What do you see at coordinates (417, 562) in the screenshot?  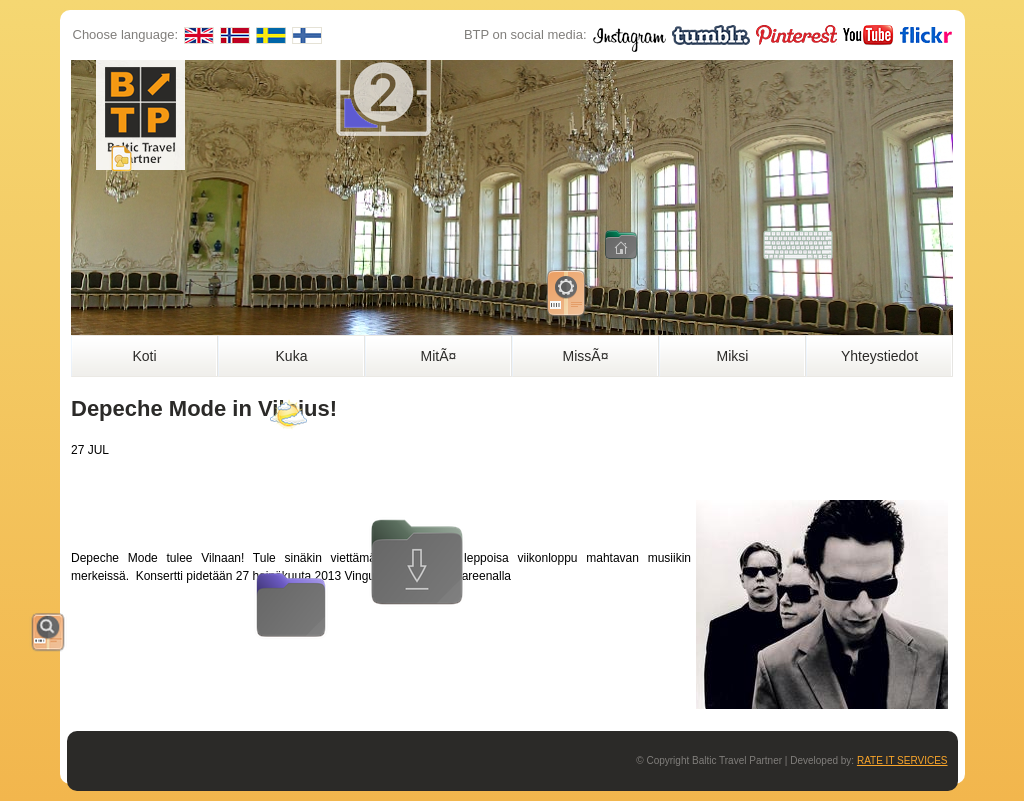 I see `open downloads folder` at bounding box center [417, 562].